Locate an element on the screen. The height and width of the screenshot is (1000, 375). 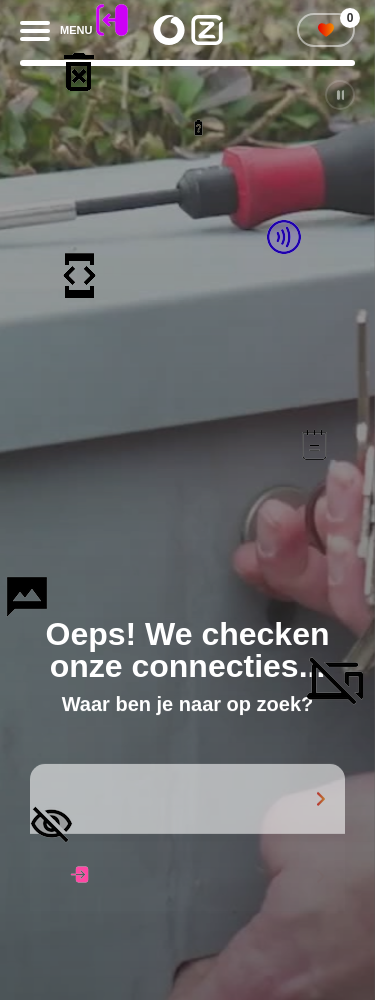
open notepad or notes app is located at coordinates (314, 445).